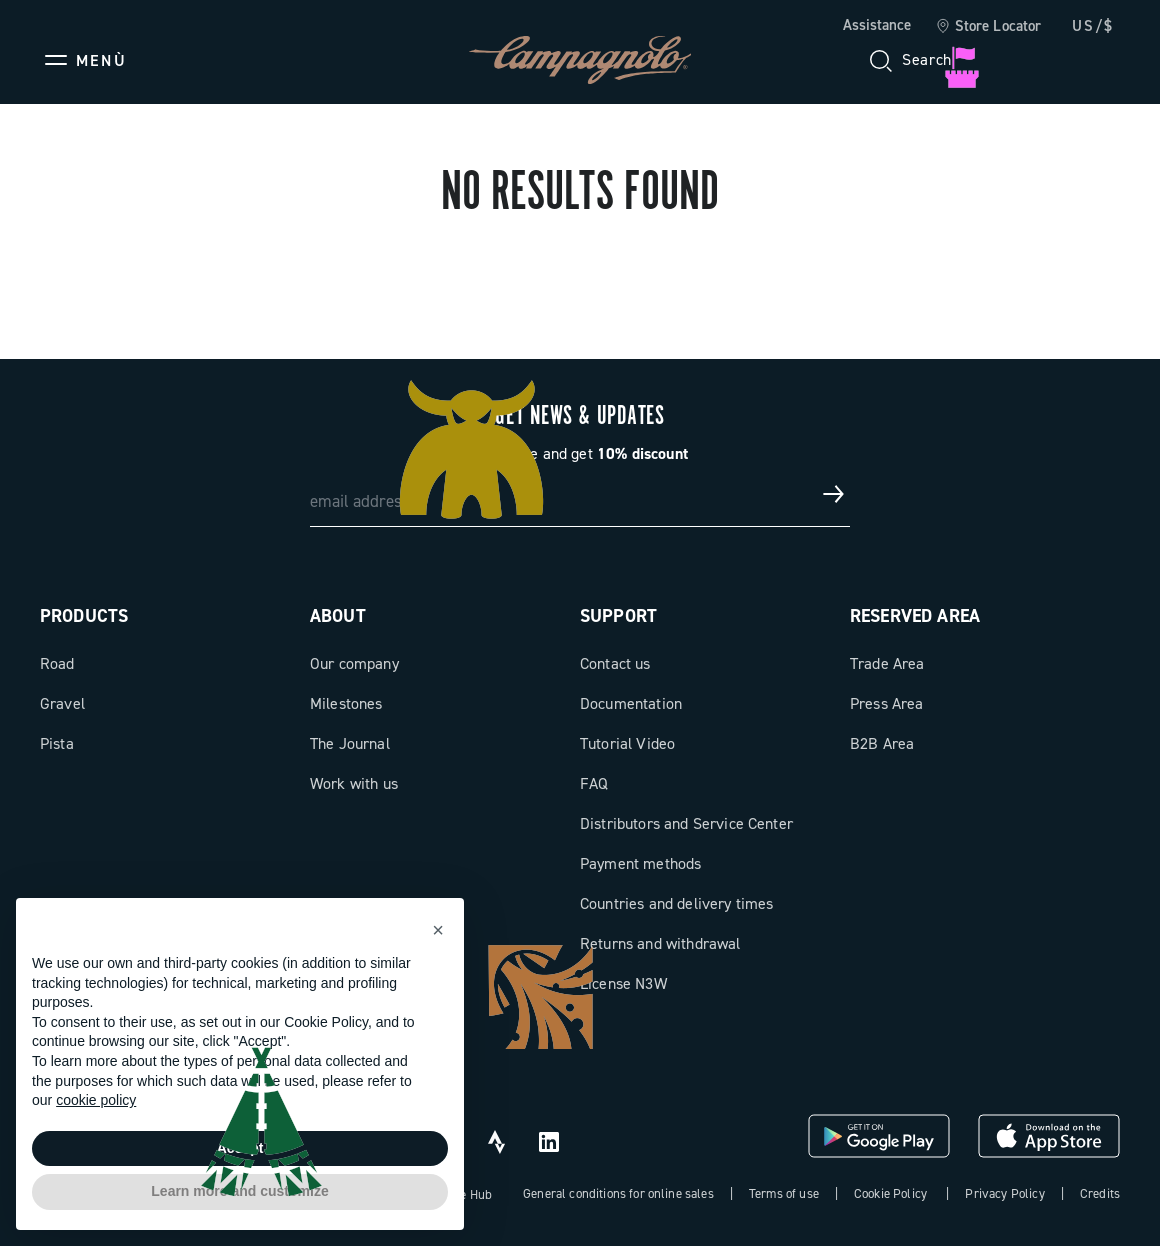 The image size is (1160, 1246). Describe the element at coordinates (261, 1122) in the screenshot. I see `access camping or outdoor activity features` at that location.